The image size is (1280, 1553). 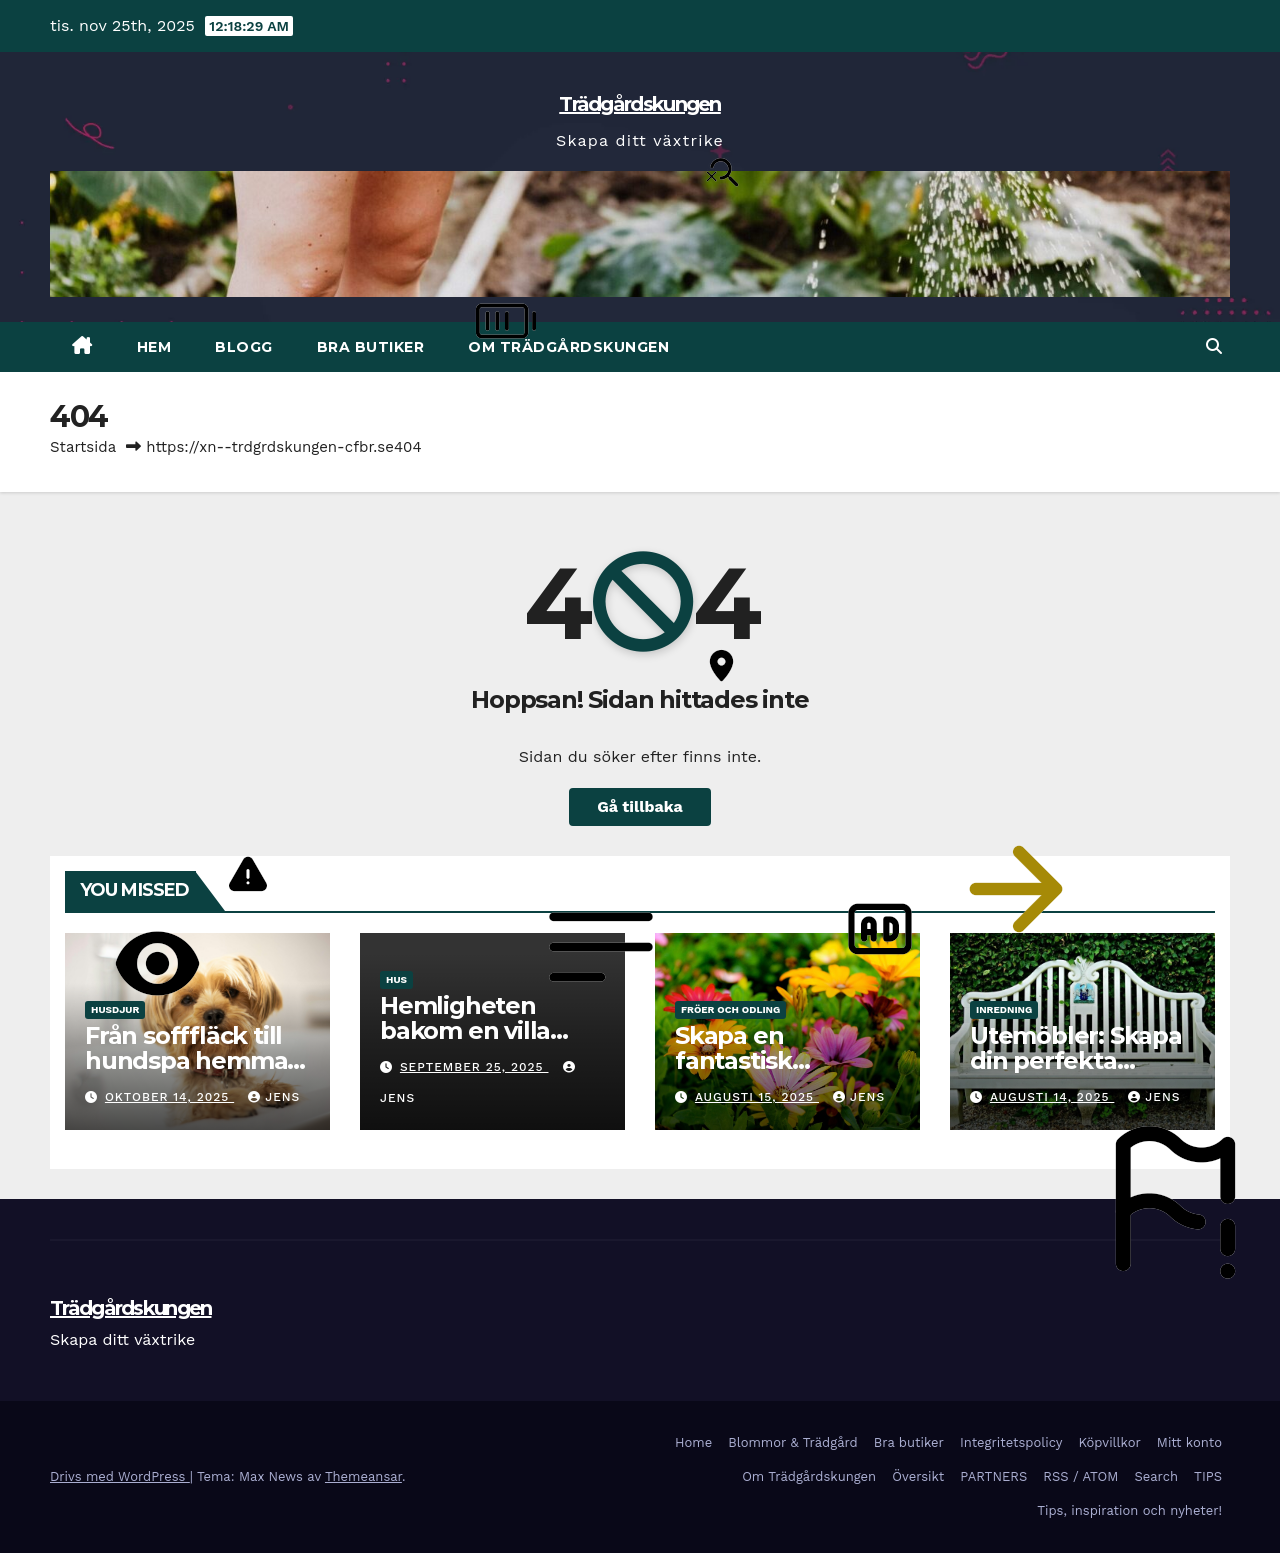 I want to click on open navigation menu, so click(x=601, y=947).